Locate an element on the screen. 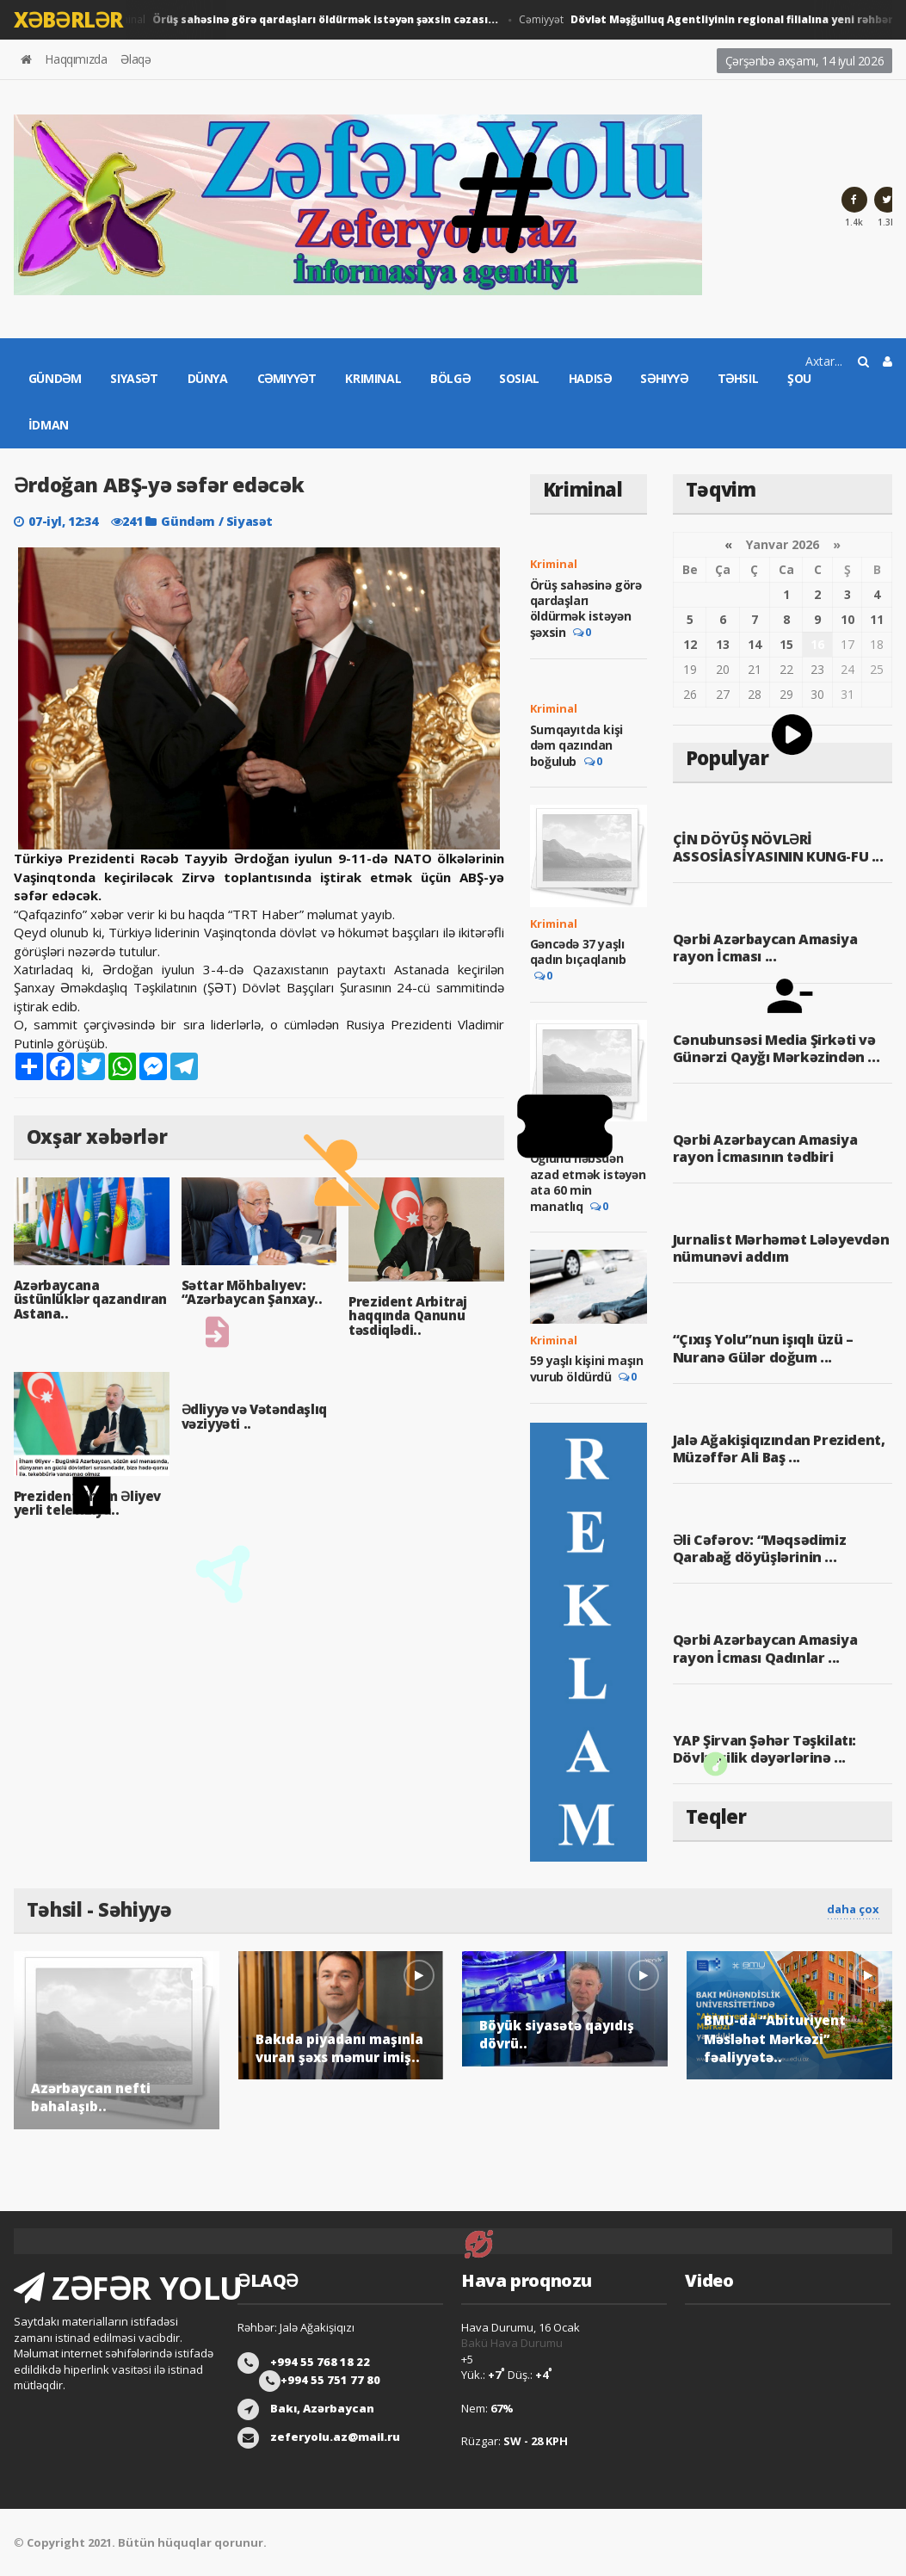 The width and height of the screenshot is (906, 2576). access your tickets or passes is located at coordinates (564, 1126).